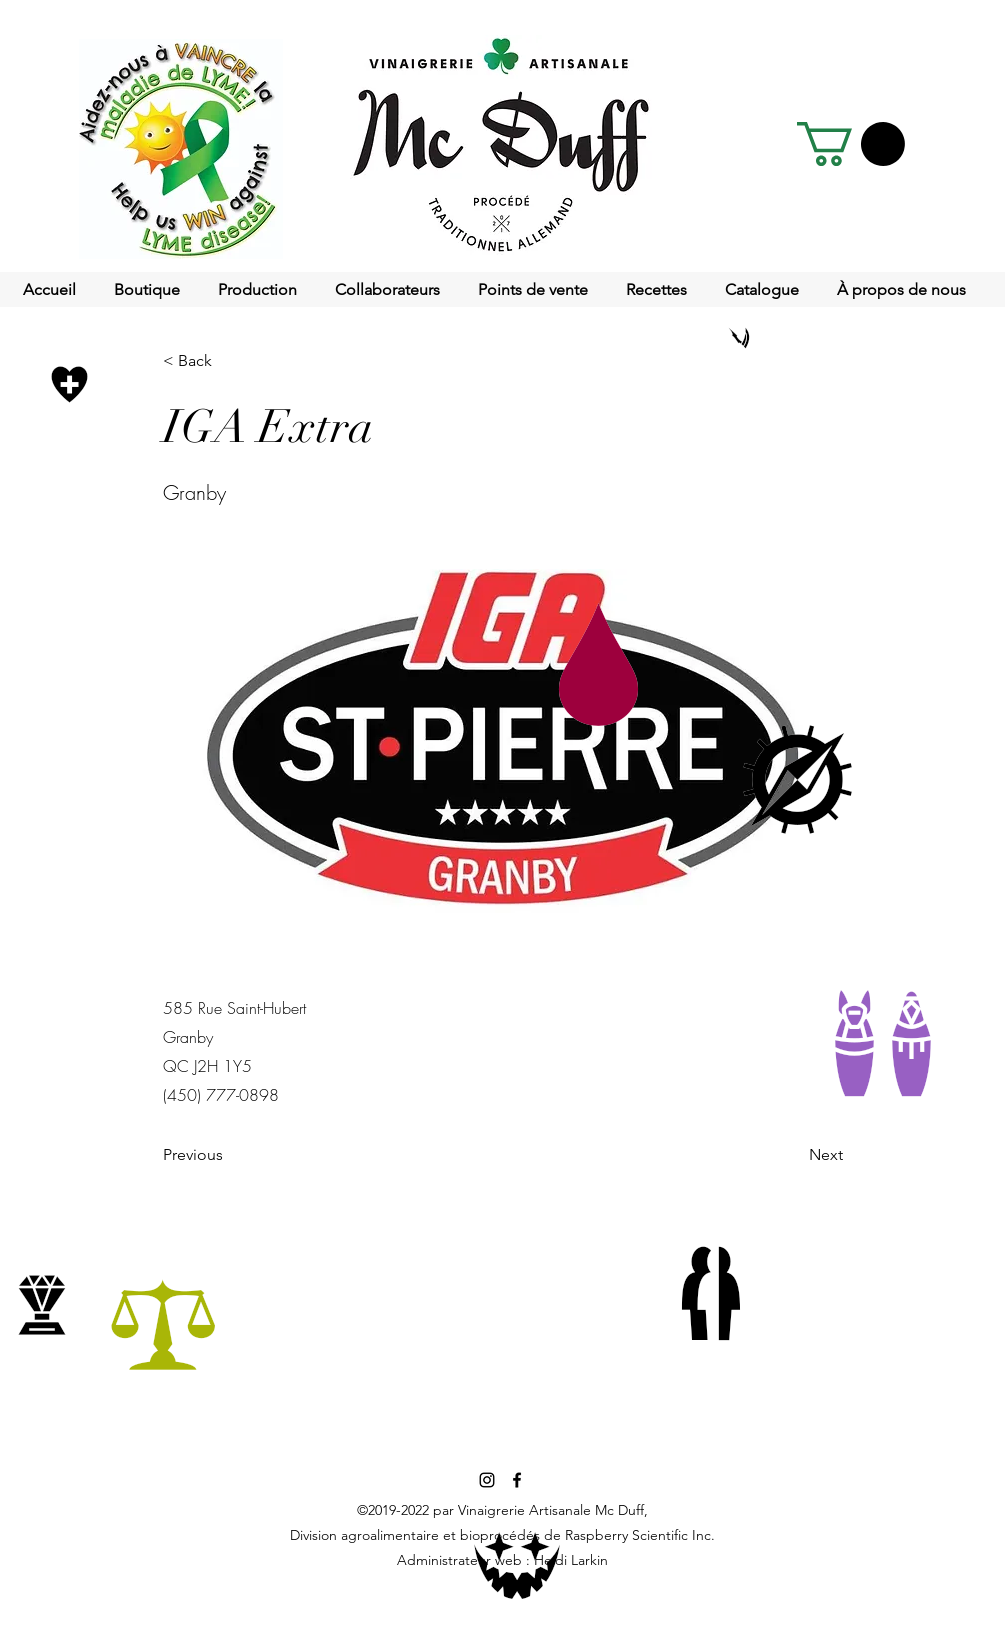  I want to click on indicates a tearing or ripping action in gameplay, so click(739, 338).